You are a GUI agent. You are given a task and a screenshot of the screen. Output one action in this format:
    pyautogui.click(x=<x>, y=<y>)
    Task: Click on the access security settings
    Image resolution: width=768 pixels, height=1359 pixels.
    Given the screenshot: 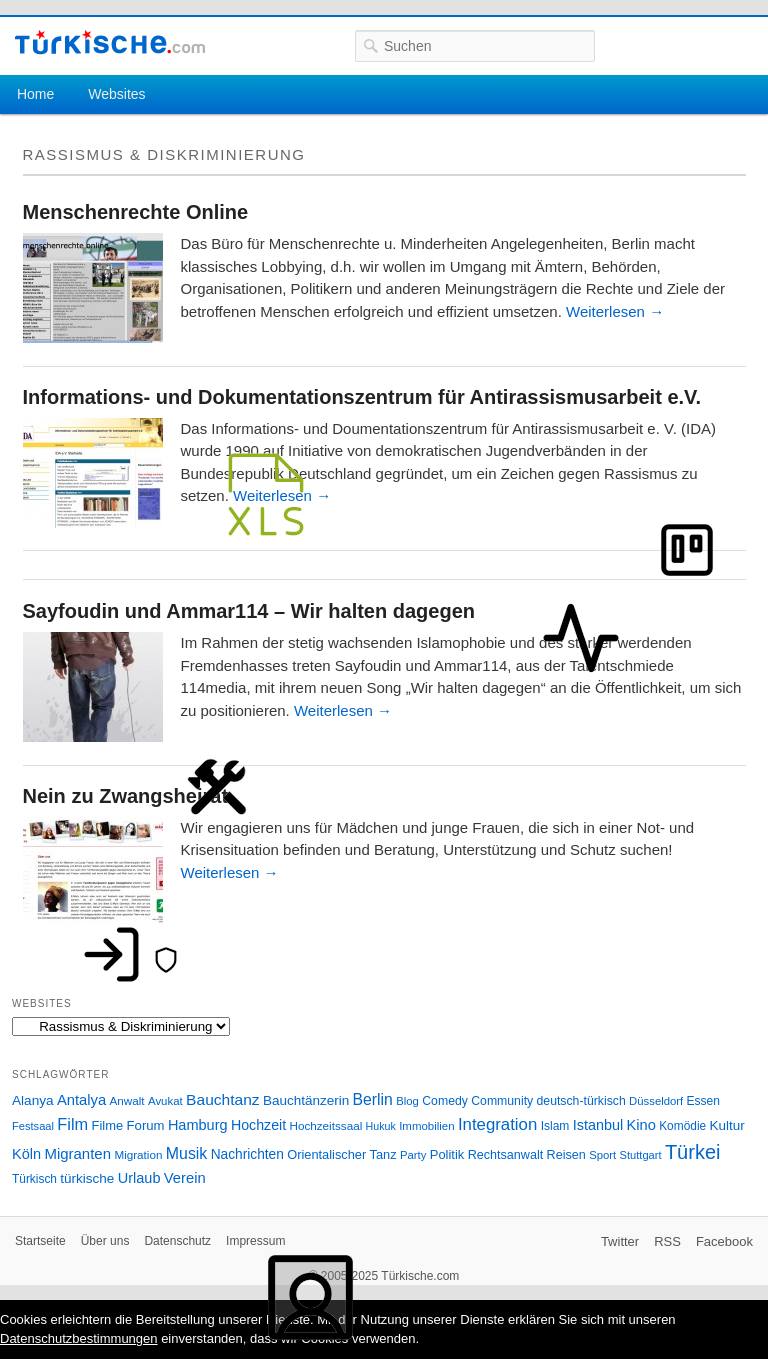 What is the action you would take?
    pyautogui.click(x=166, y=960)
    